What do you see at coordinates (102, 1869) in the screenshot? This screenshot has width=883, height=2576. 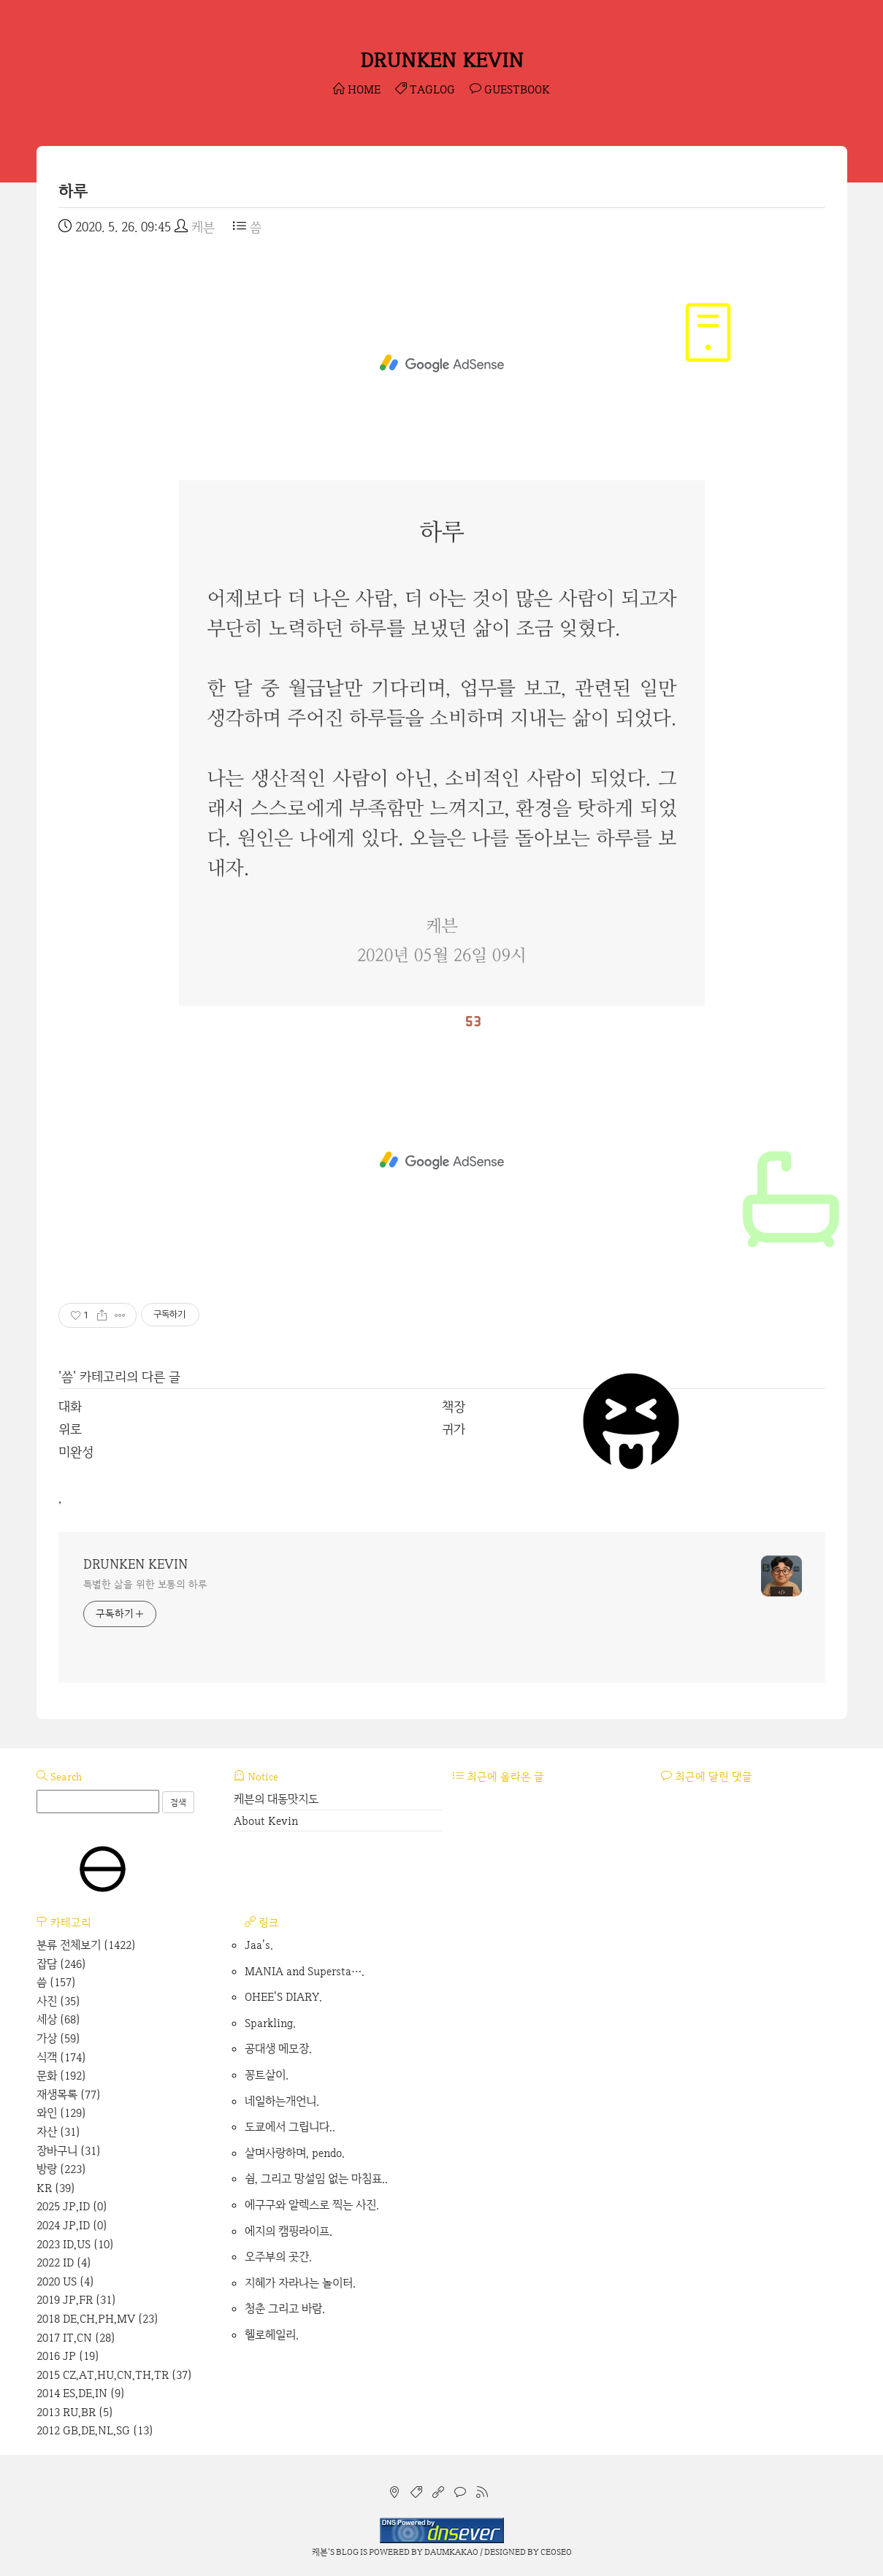 I see `toggle between light and dark mode` at bounding box center [102, 1869].